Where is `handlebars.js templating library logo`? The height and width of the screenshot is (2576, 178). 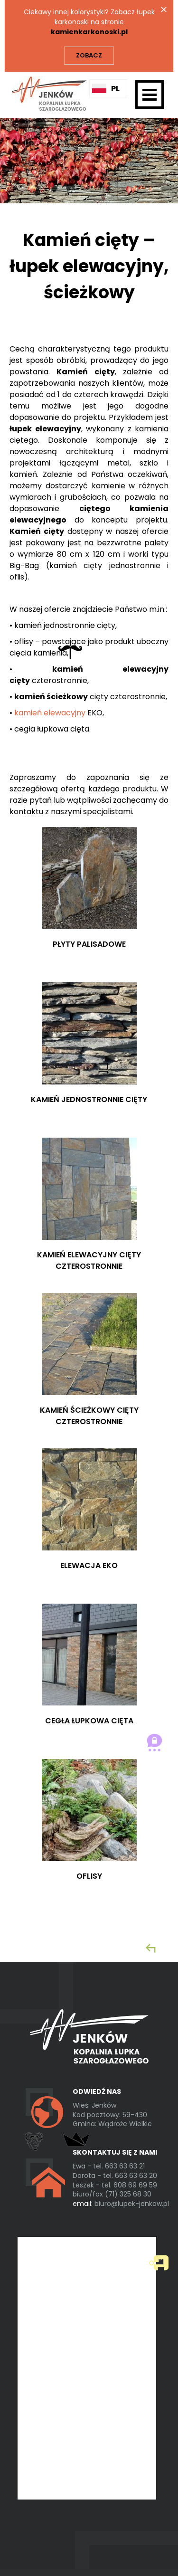
handlebars.js templating library logo is located at coordinates (70, 652).